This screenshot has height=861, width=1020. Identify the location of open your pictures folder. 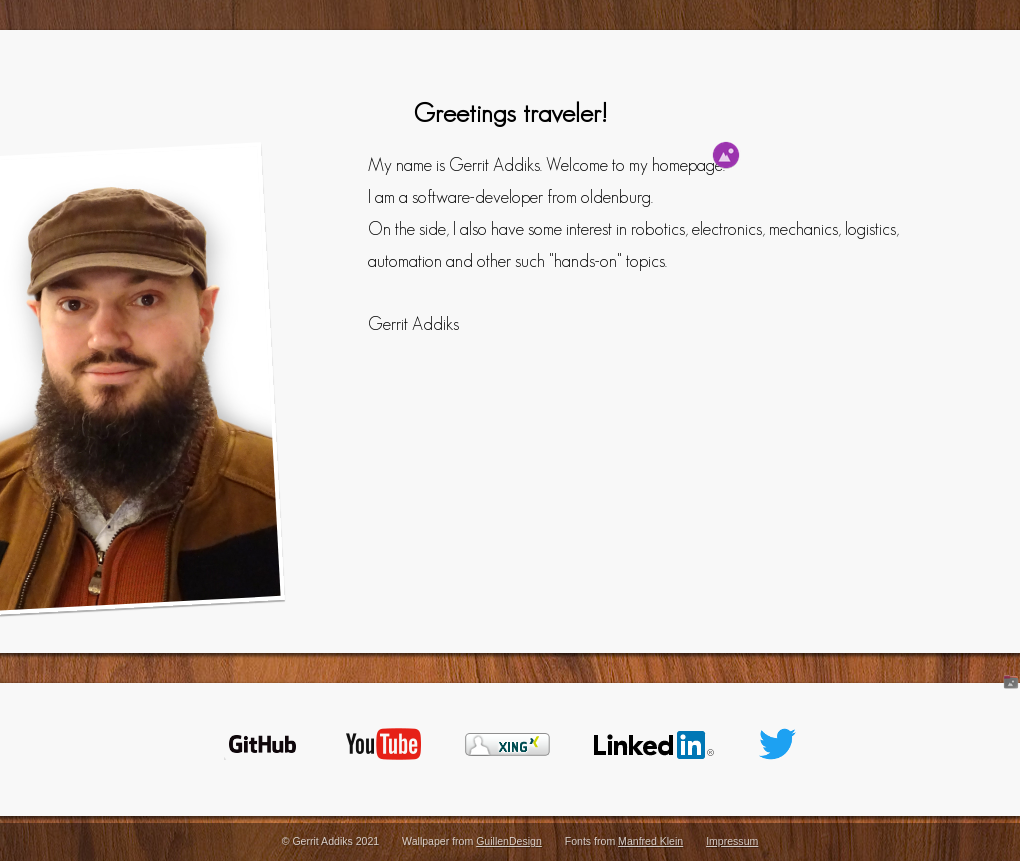
(1011, 682).